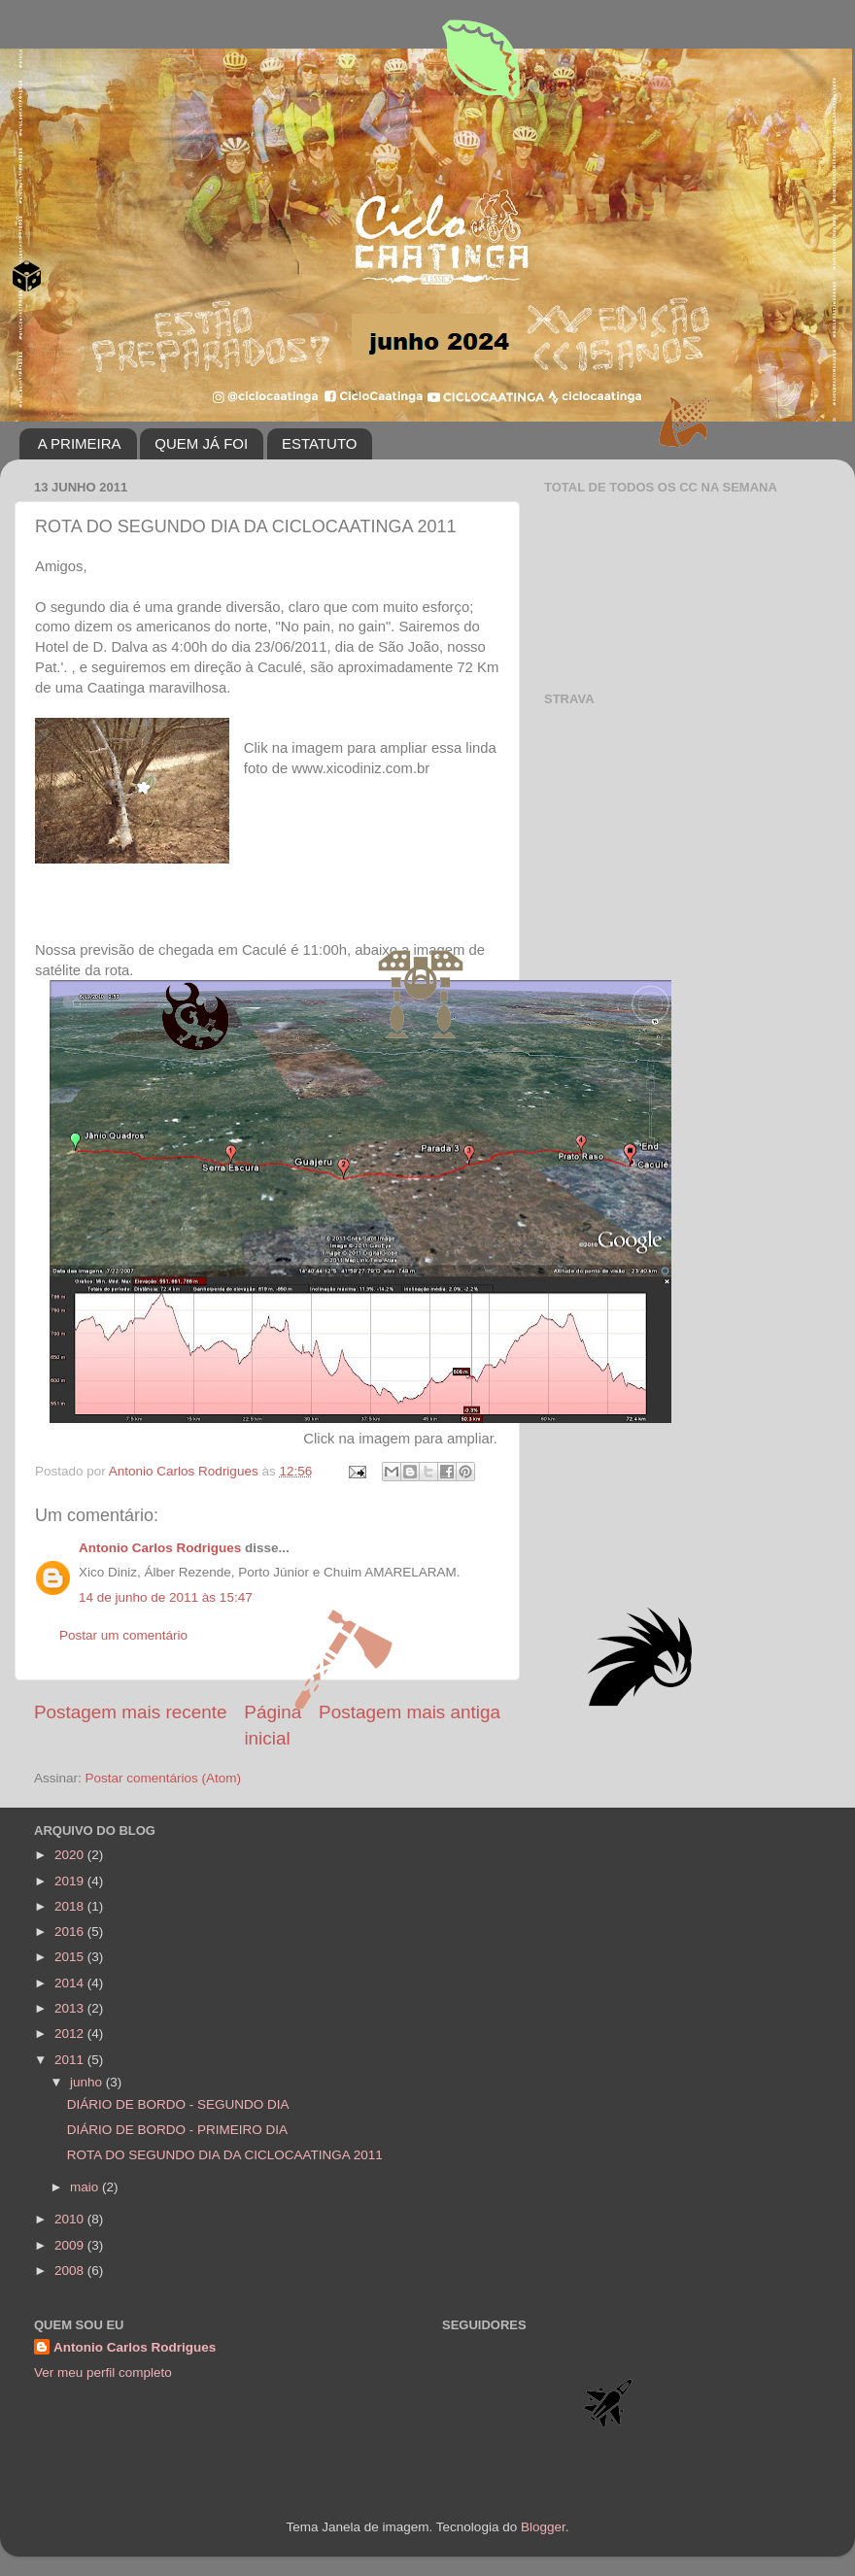  Describe the element at coordinates (421, 995) in the screenshot. I see `select missile mech unit in game` at that location.